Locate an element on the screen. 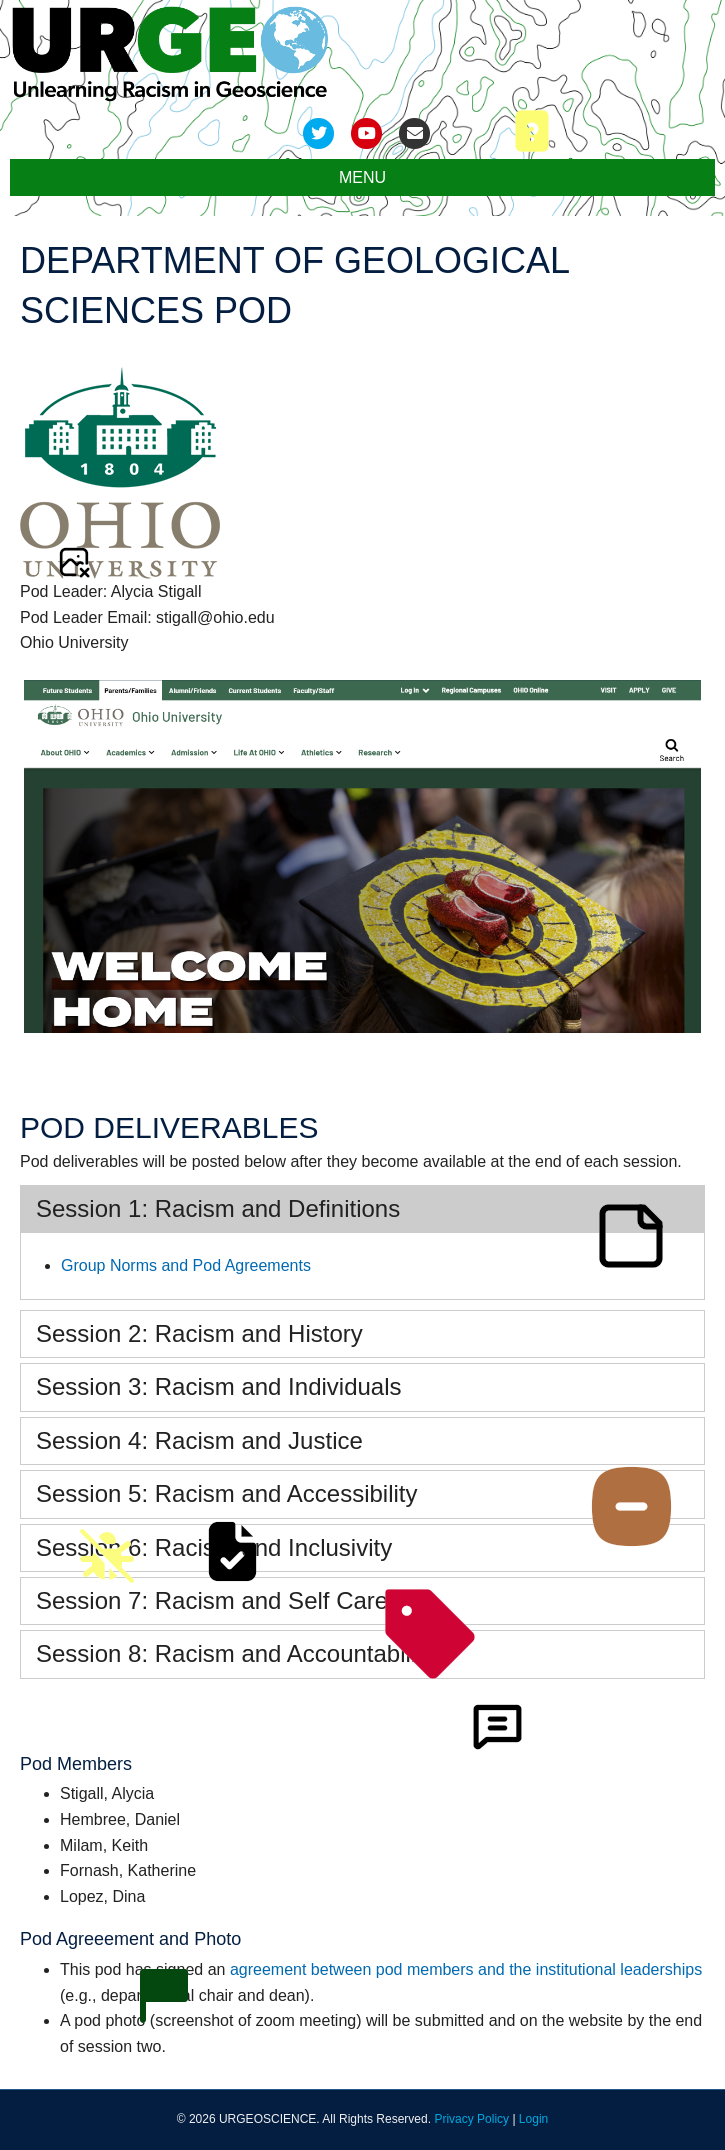 This screenshot has width=725, height=2150. open chat or messaging is located at coordinates (497, 1723).